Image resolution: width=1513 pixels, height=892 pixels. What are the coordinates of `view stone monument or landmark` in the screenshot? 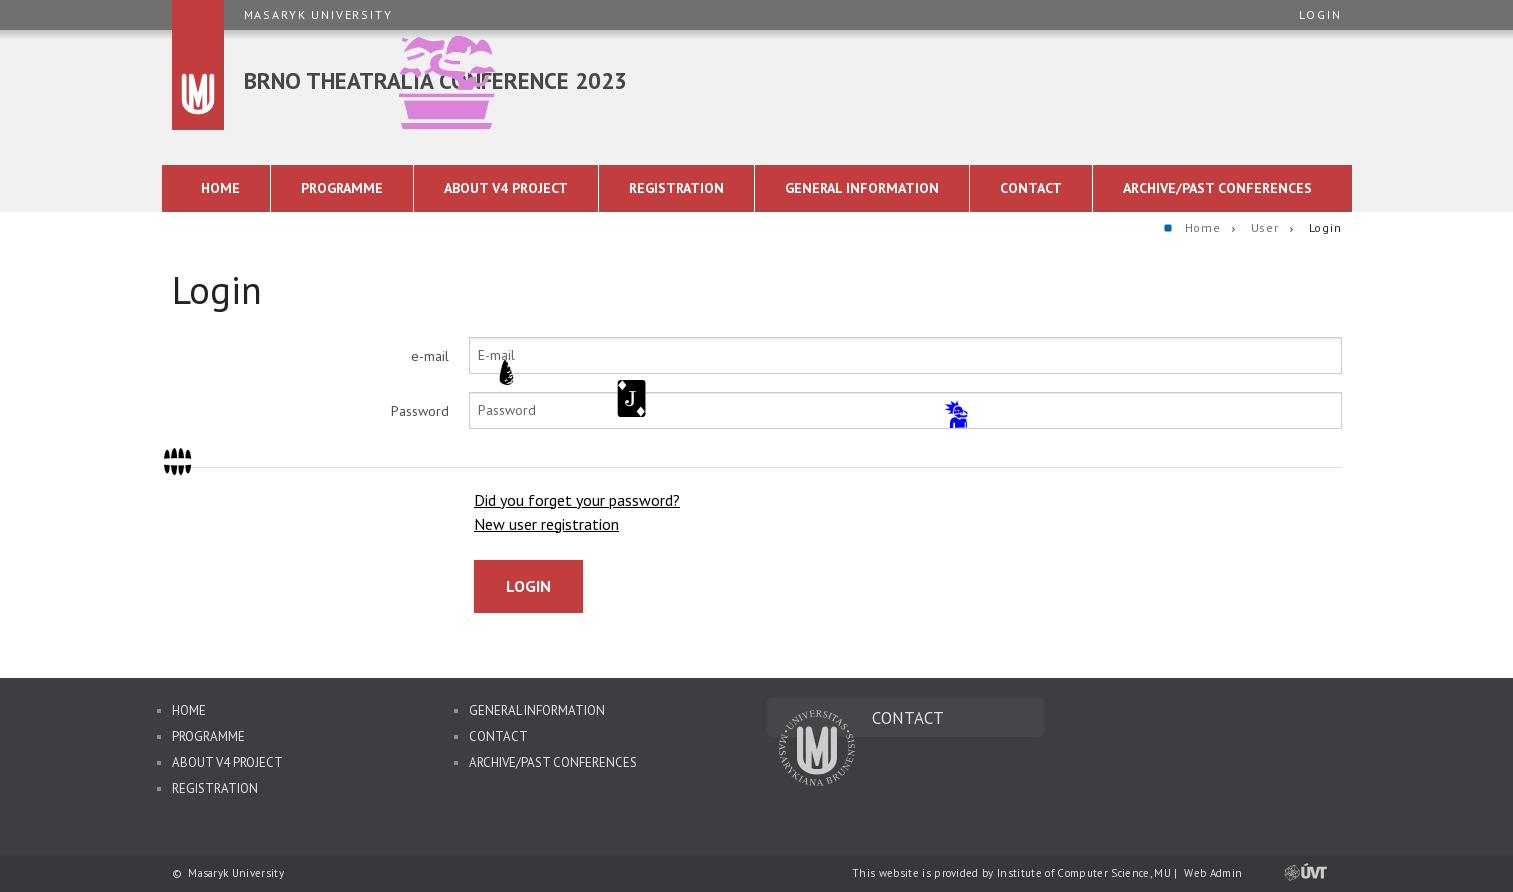 It's located at (506, 372).